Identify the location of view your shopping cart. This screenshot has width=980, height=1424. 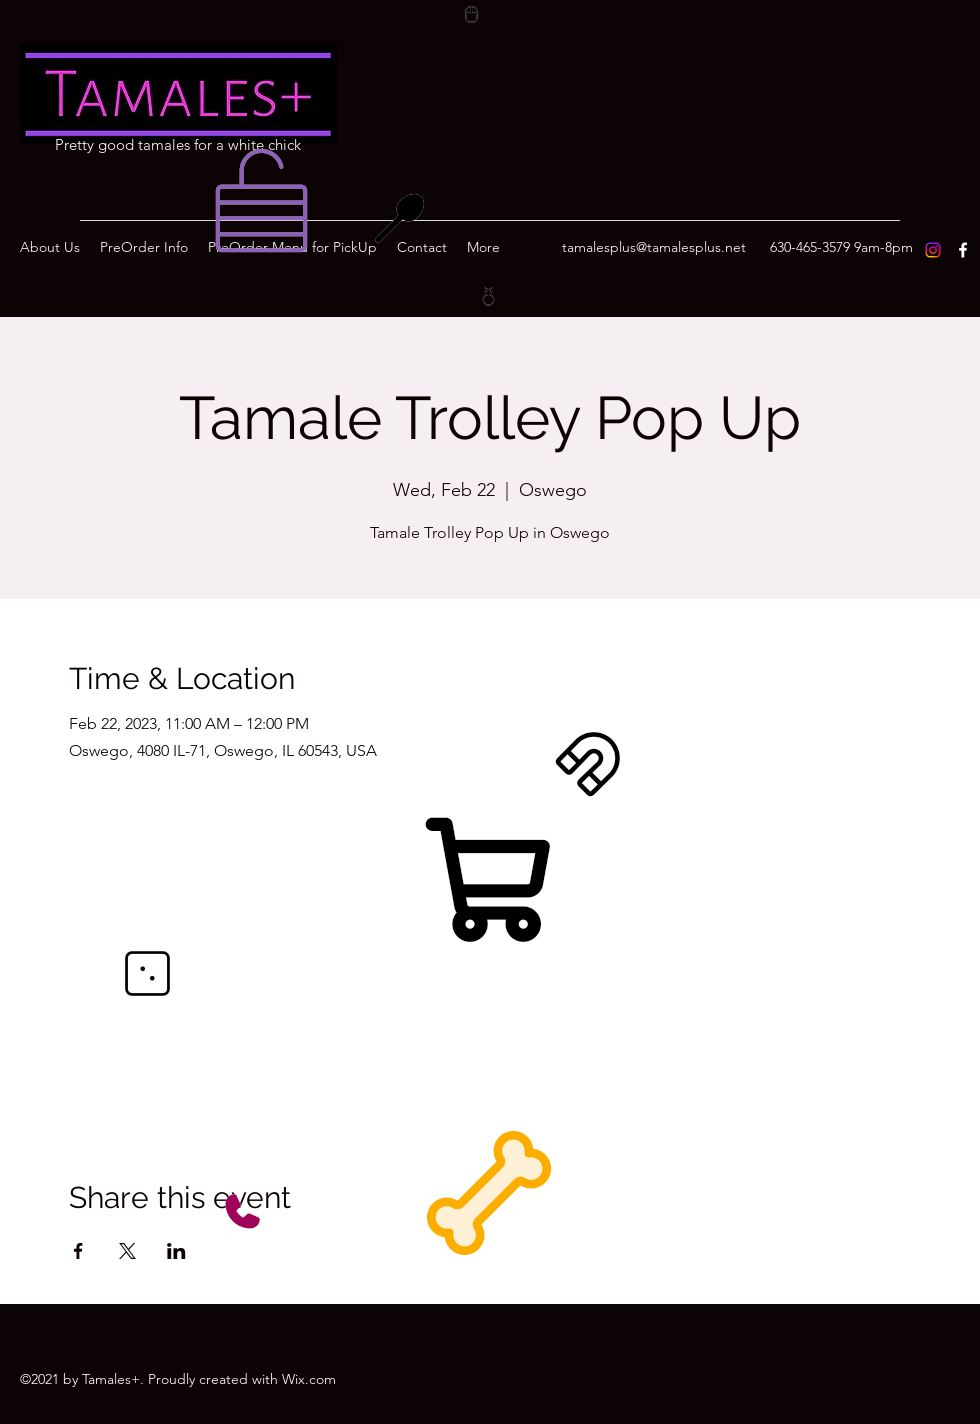
(490, 882).